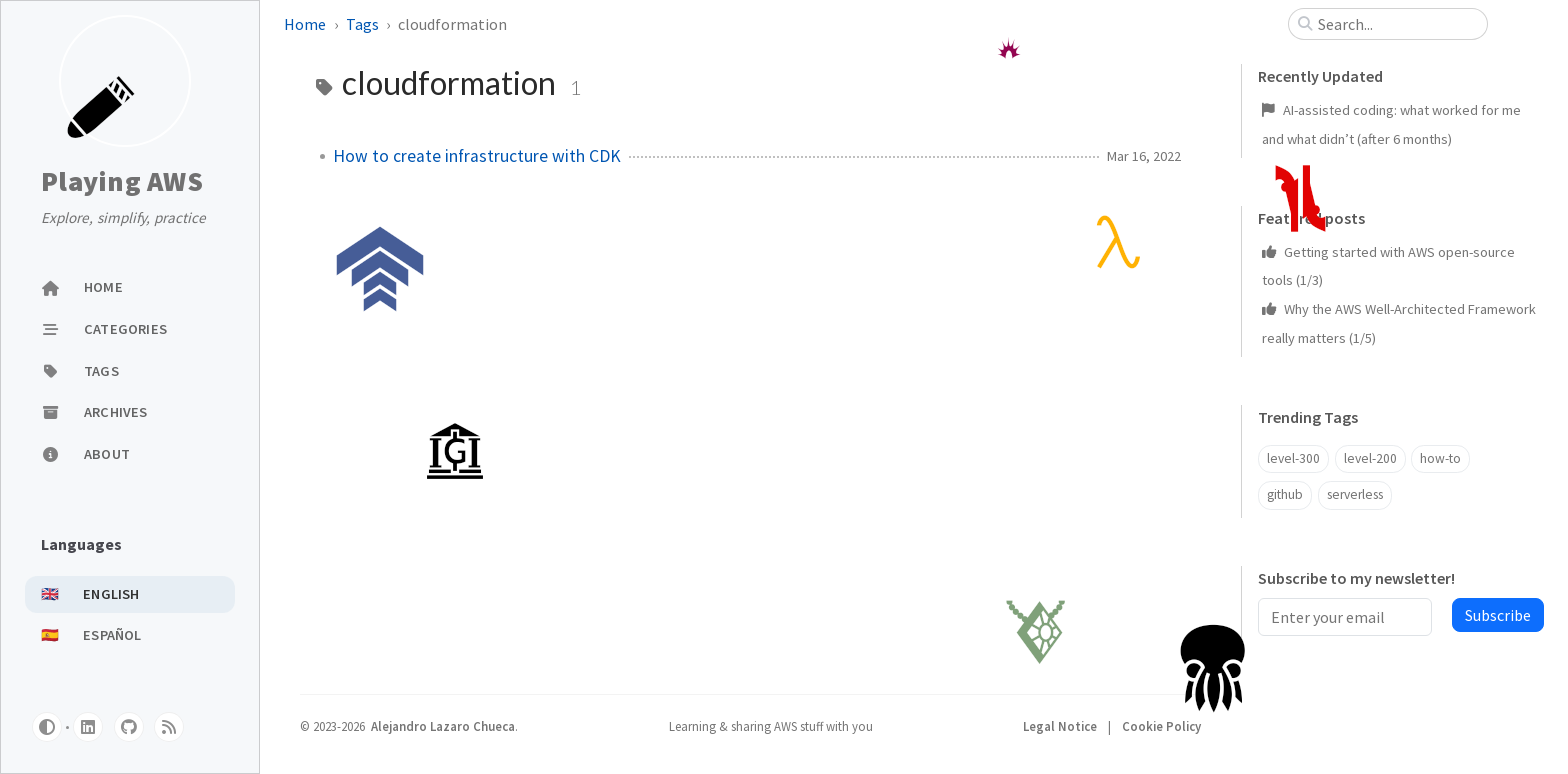  I want to click on enter a new area or portal in a game, so click(1009, 48).